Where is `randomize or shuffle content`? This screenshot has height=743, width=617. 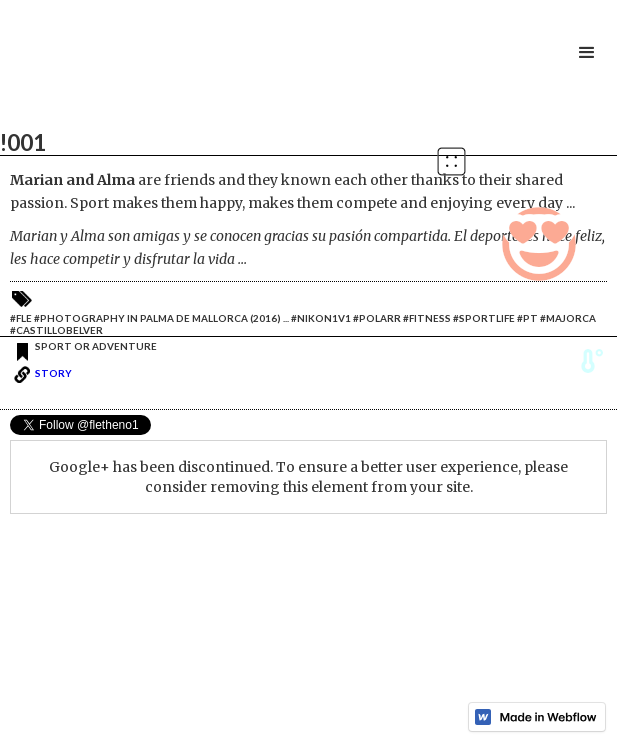
randomize or shuffle content is located at coordinates (451, 161).